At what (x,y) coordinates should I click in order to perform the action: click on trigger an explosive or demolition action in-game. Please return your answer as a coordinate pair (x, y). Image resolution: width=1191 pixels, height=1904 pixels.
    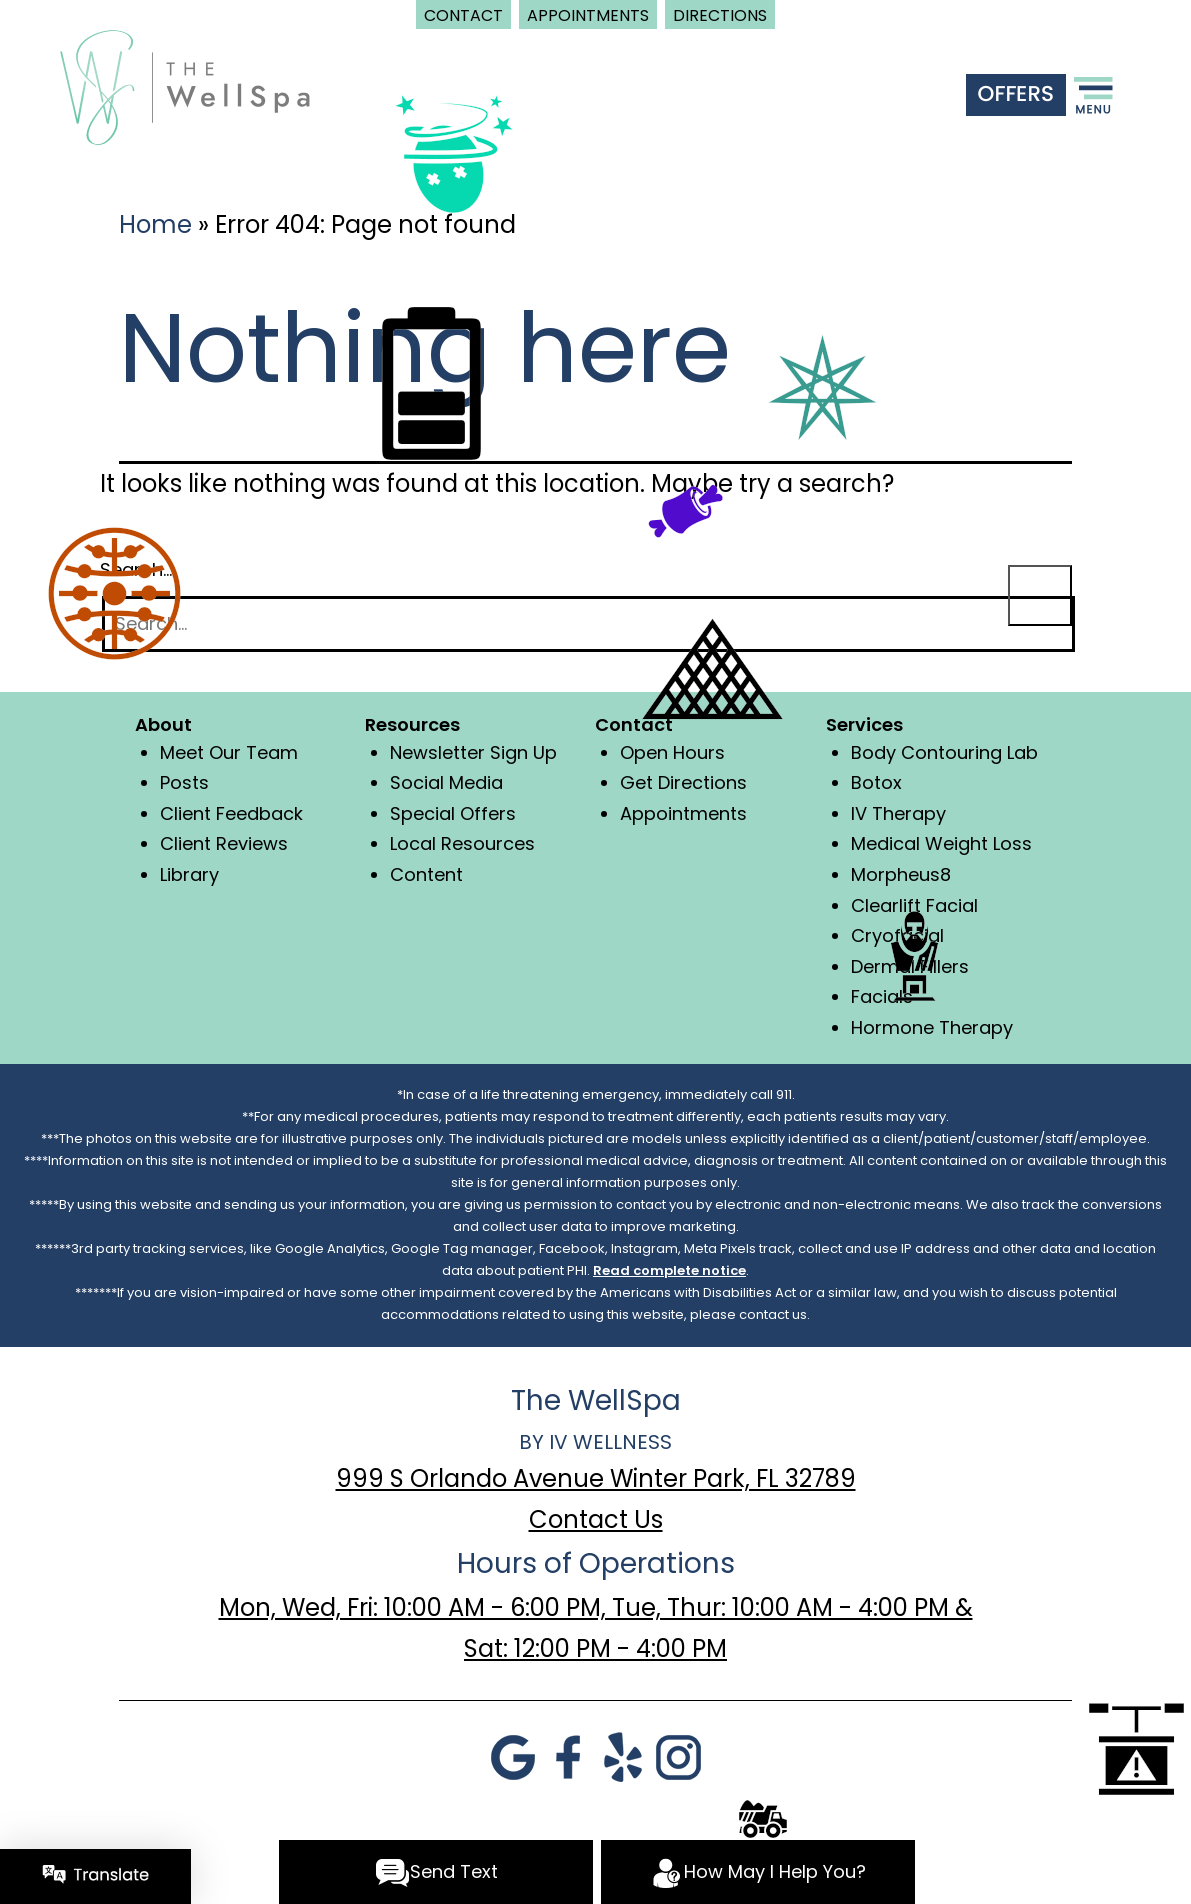
    Looking at the image, I should click on (1136, 1747).